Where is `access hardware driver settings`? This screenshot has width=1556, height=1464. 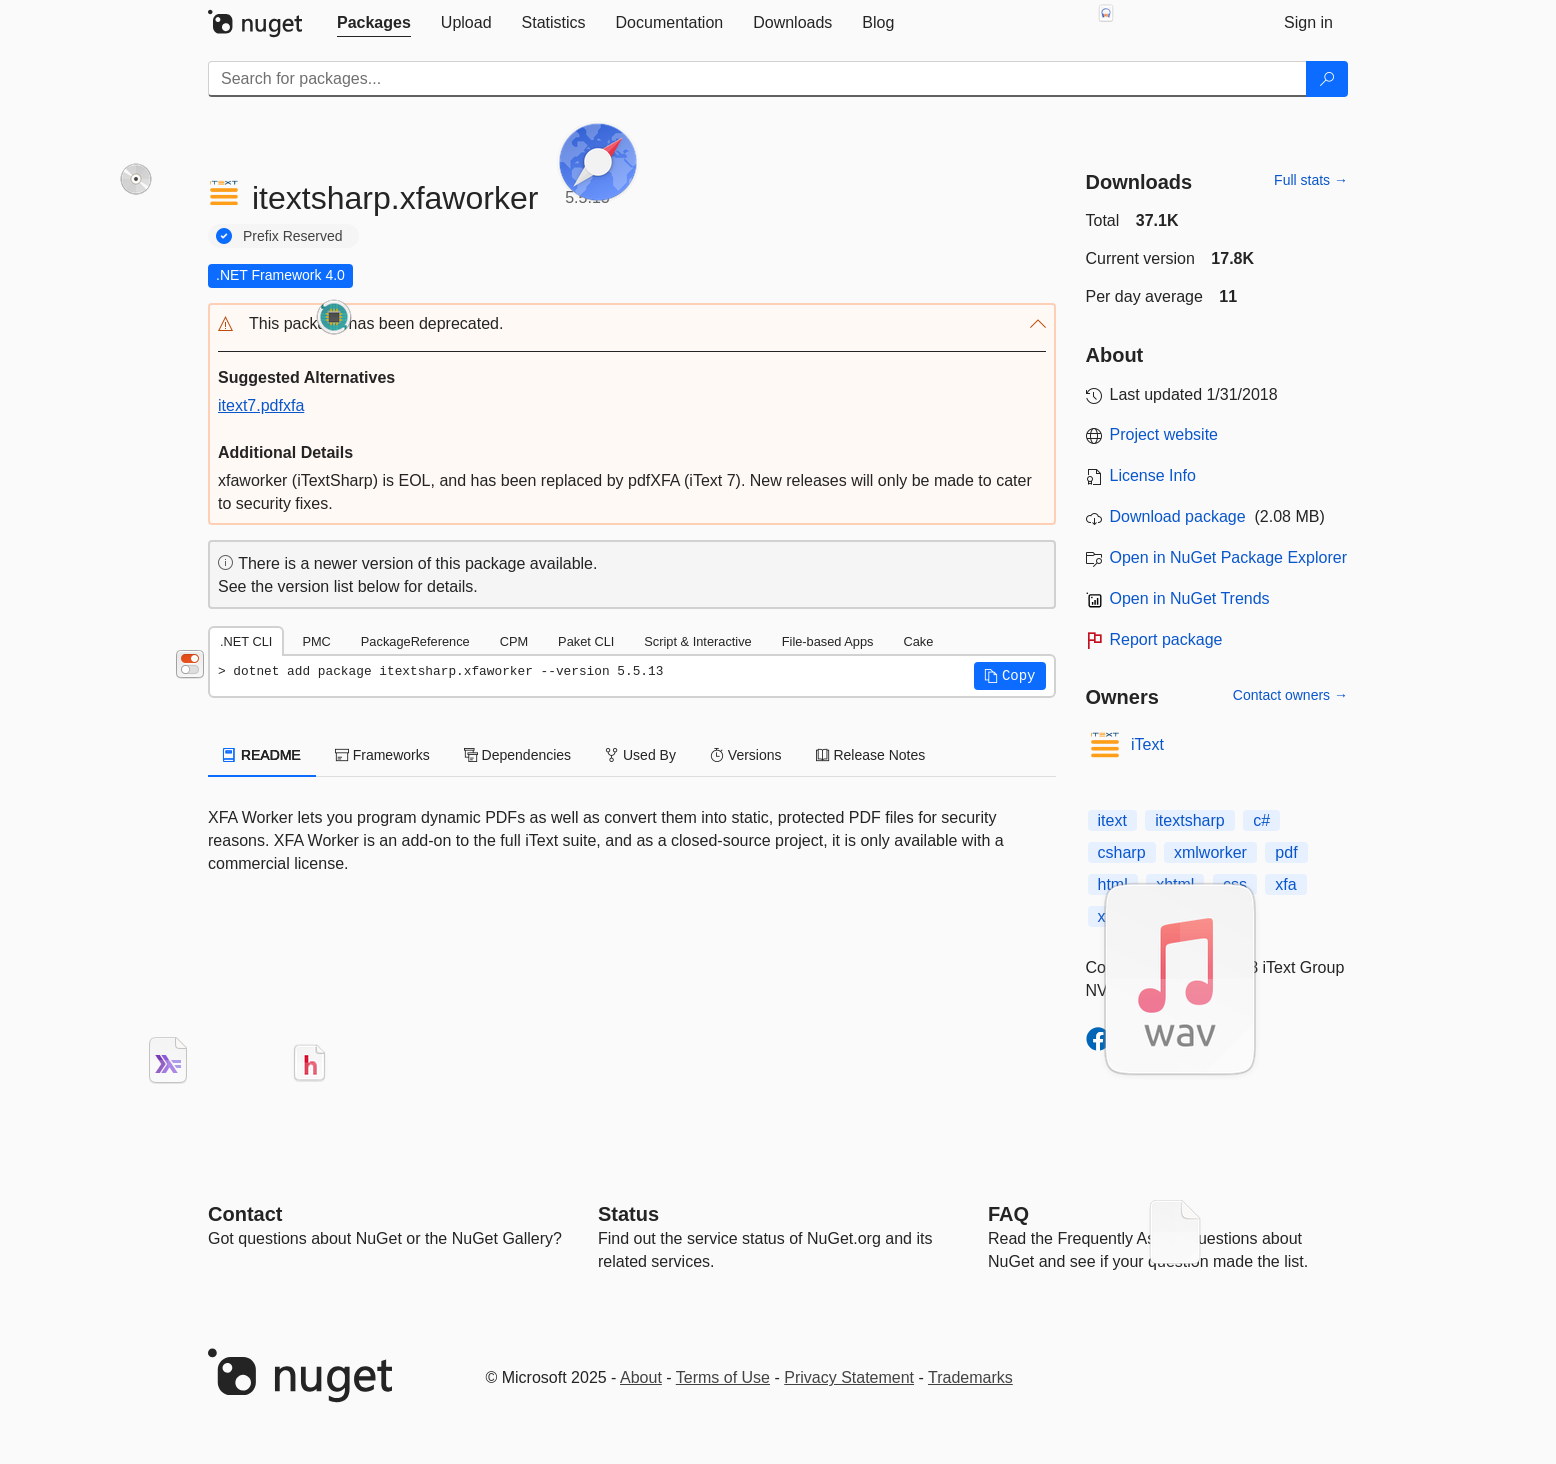 access hardware driver settings is located at coordinates (334, 317).